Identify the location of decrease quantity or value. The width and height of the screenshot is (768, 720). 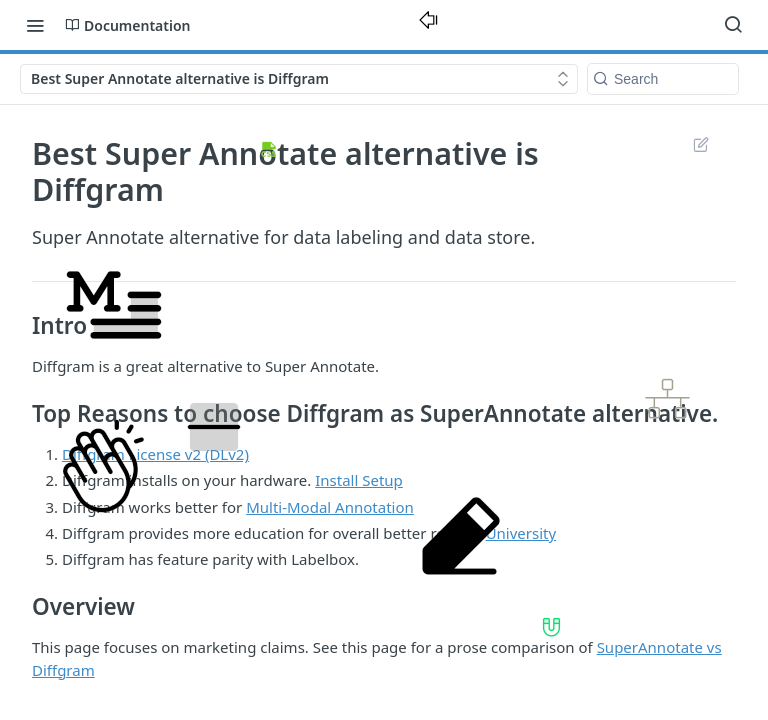
(214, 427).